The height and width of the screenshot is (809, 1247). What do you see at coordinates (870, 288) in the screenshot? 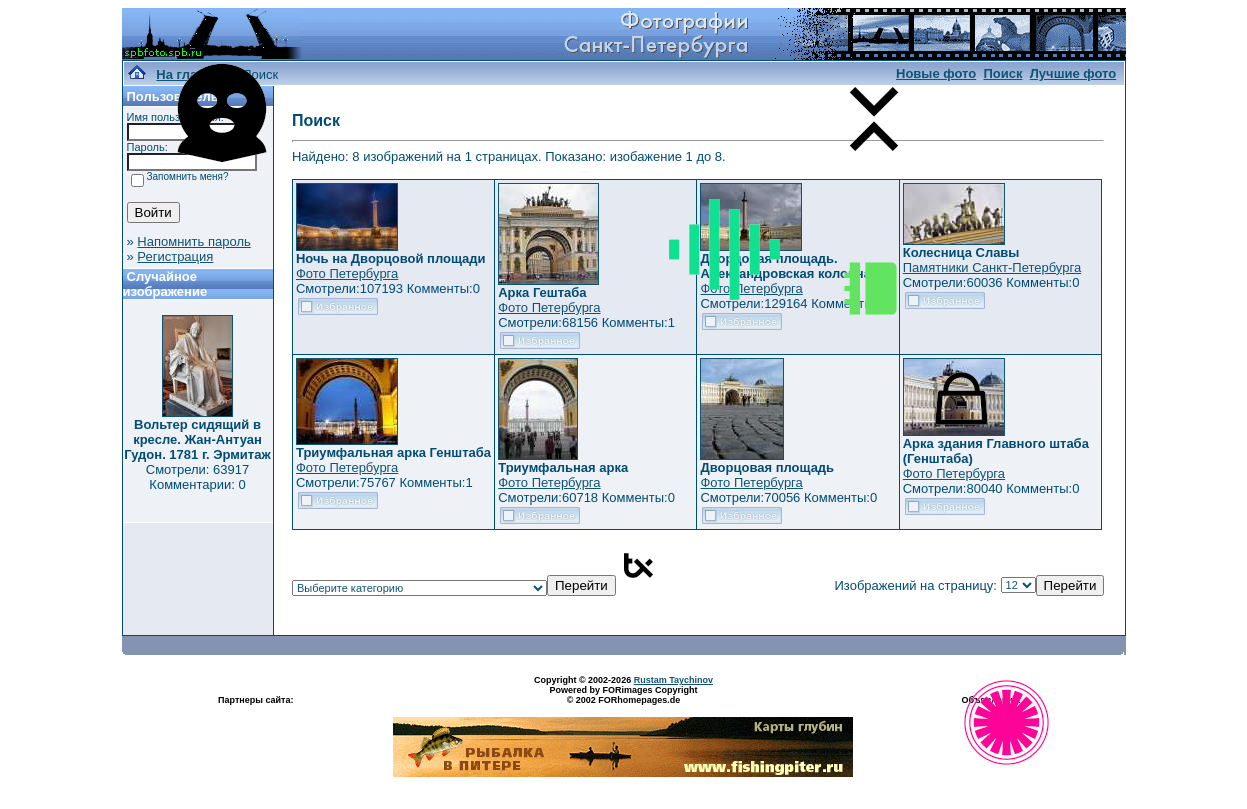
I see `view booklet or documentation` at bounding box center [870, 288].